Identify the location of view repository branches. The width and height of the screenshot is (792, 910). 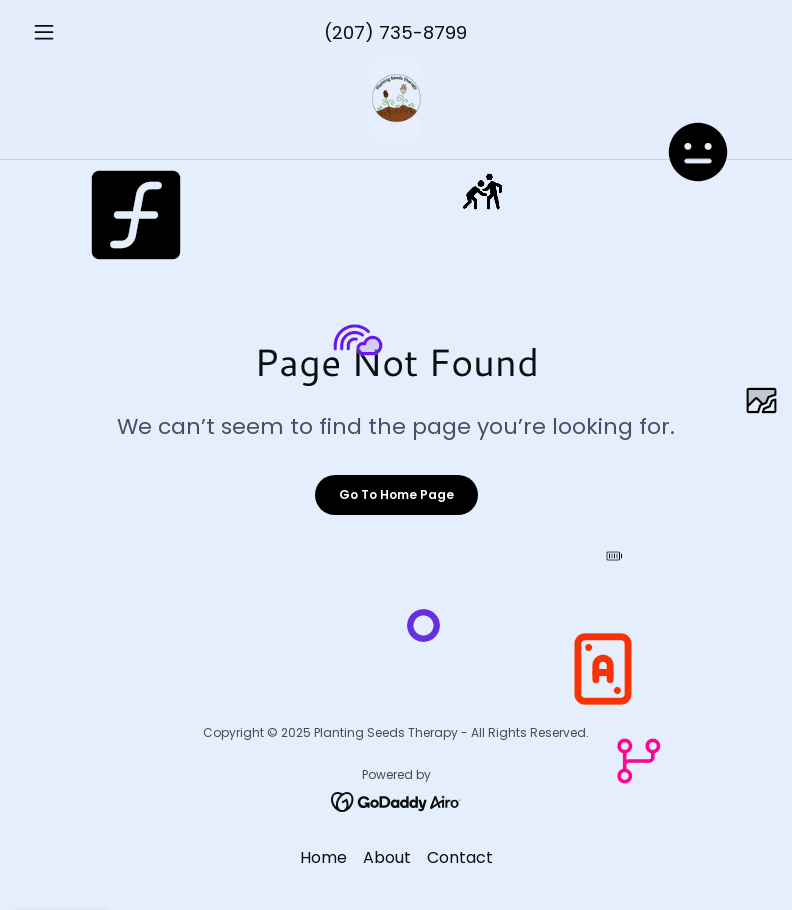
(636, 761).